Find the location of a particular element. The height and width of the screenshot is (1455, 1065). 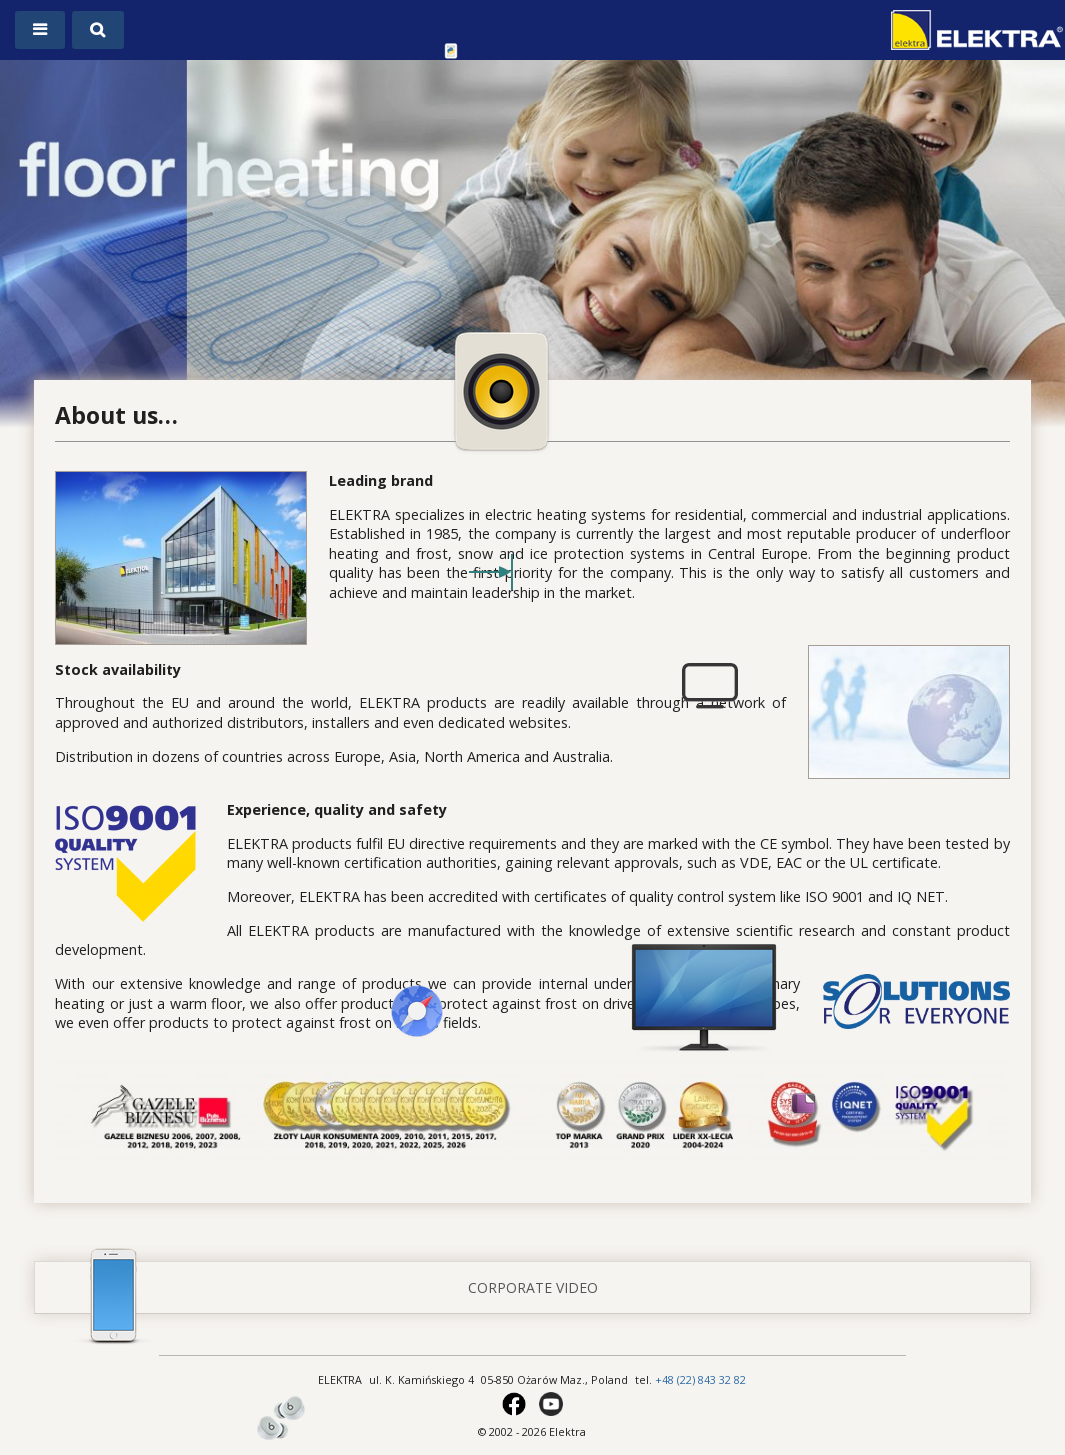

display settings for connected monitor is located at coordinates (704, 982).